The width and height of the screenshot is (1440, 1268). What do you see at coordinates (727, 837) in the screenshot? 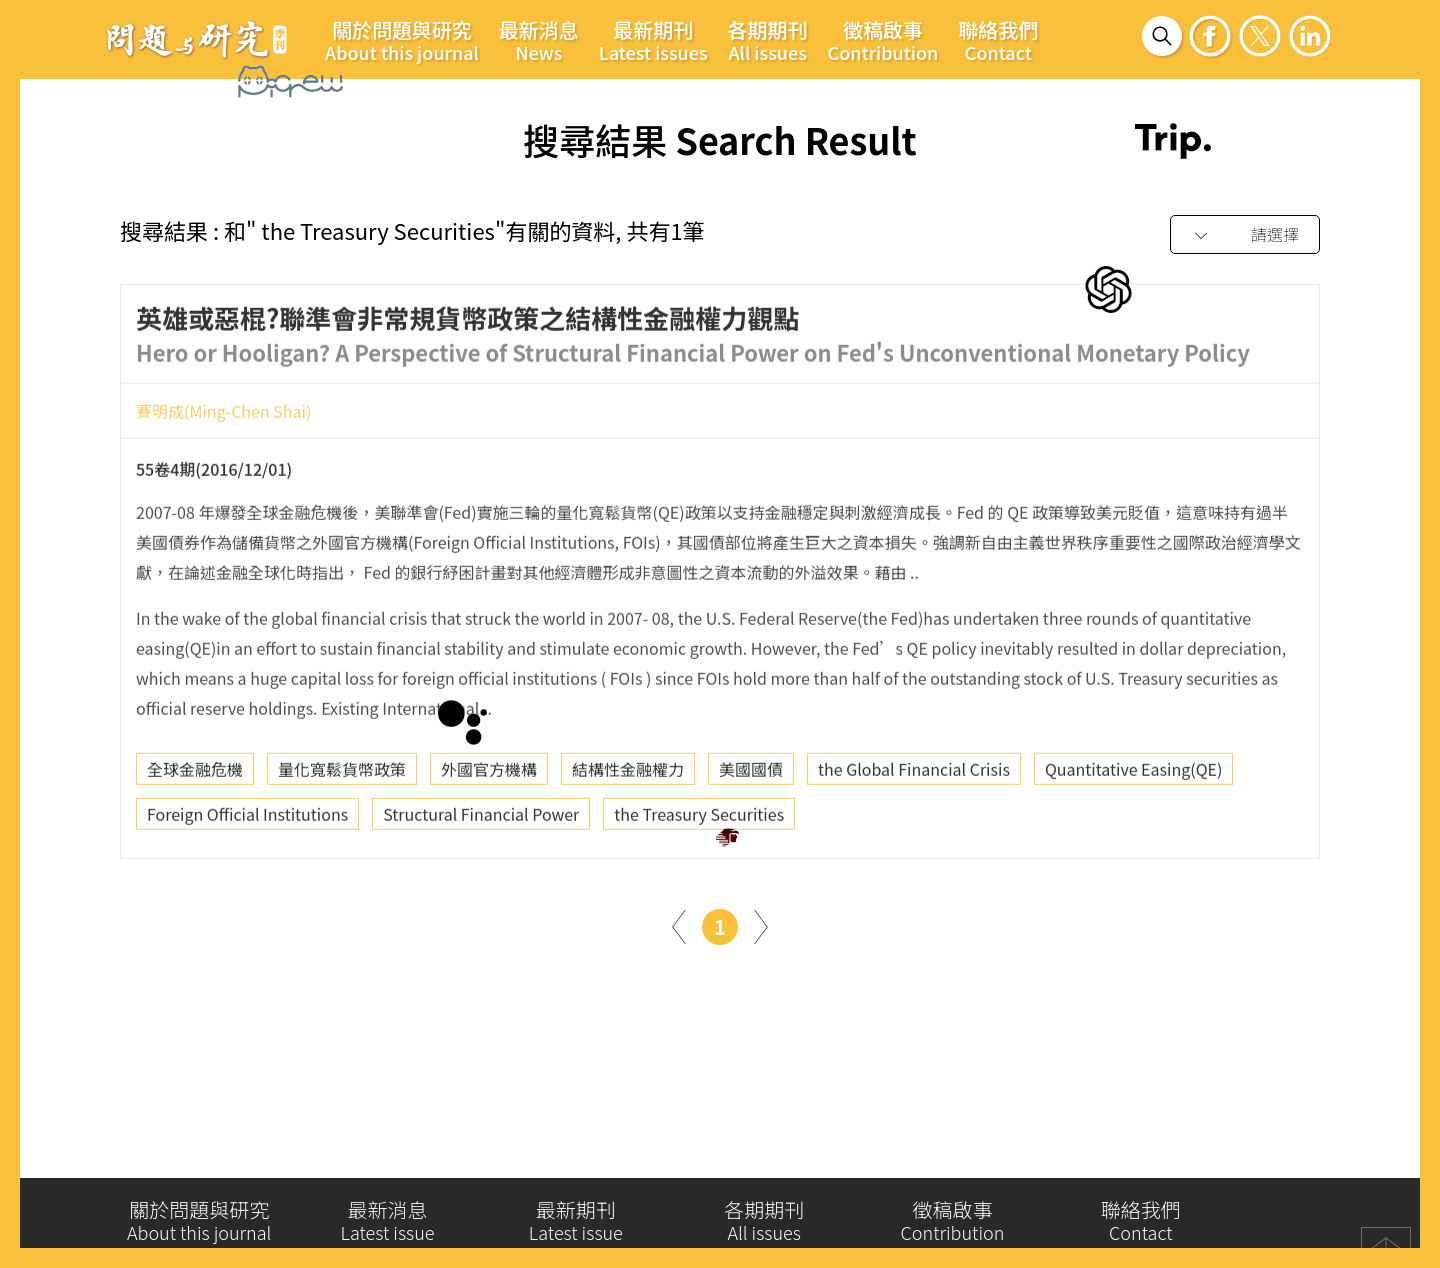
I see `aeromexico airline logo` at bounding box center [727, 837].